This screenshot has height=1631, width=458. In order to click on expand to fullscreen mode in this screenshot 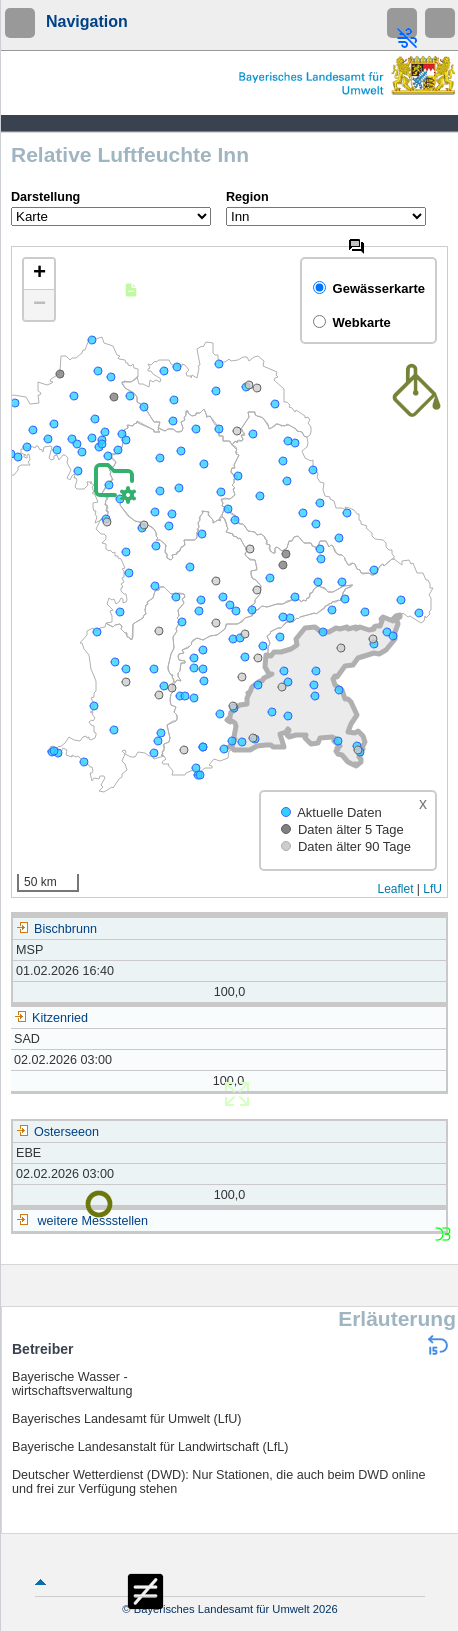, I will do `click(237, 1094)`.